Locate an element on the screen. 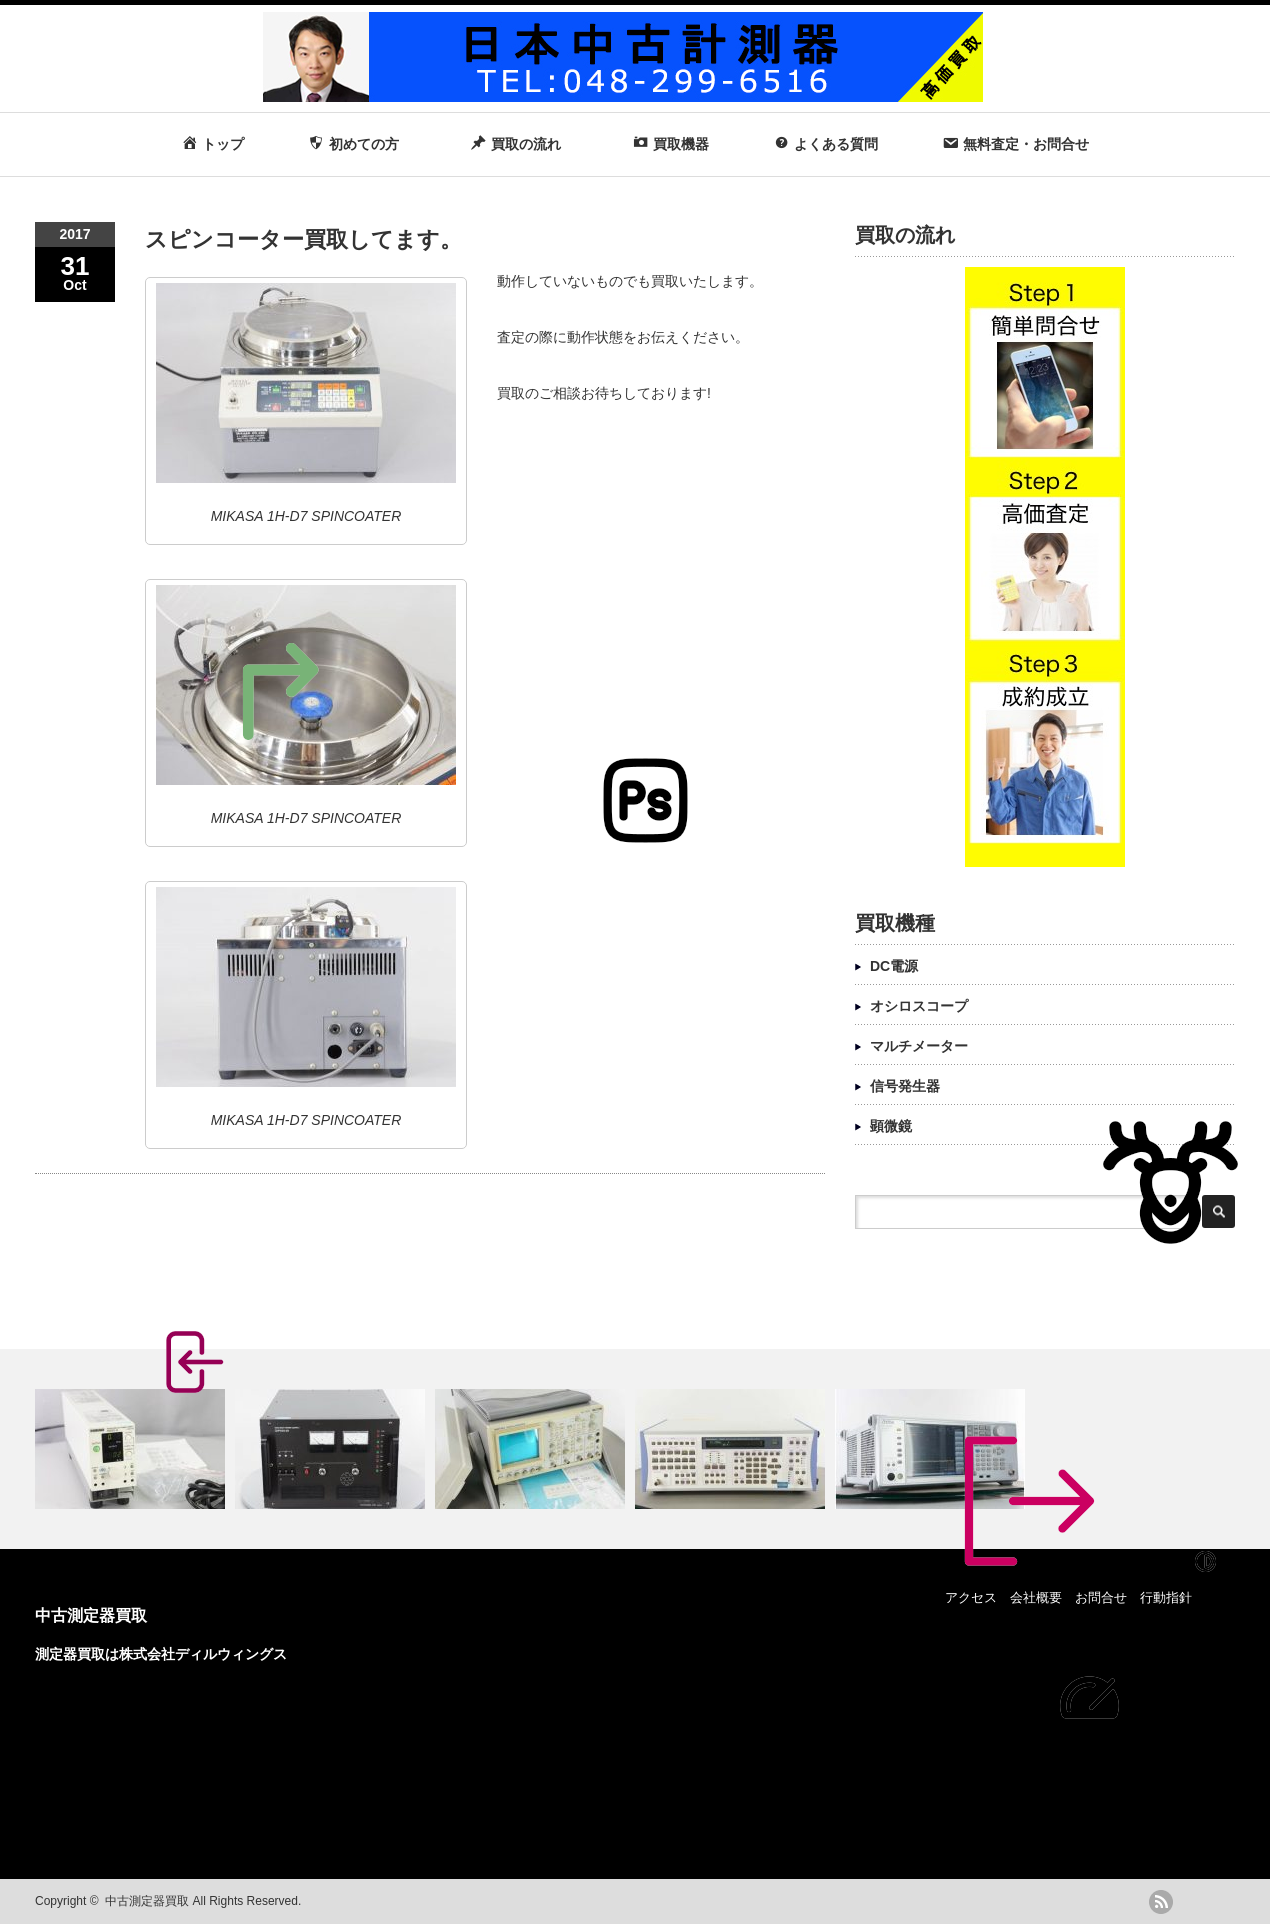 This screenshot has width=1270, height=1924. indicates content is loading is located at coordinates (347, 1479).